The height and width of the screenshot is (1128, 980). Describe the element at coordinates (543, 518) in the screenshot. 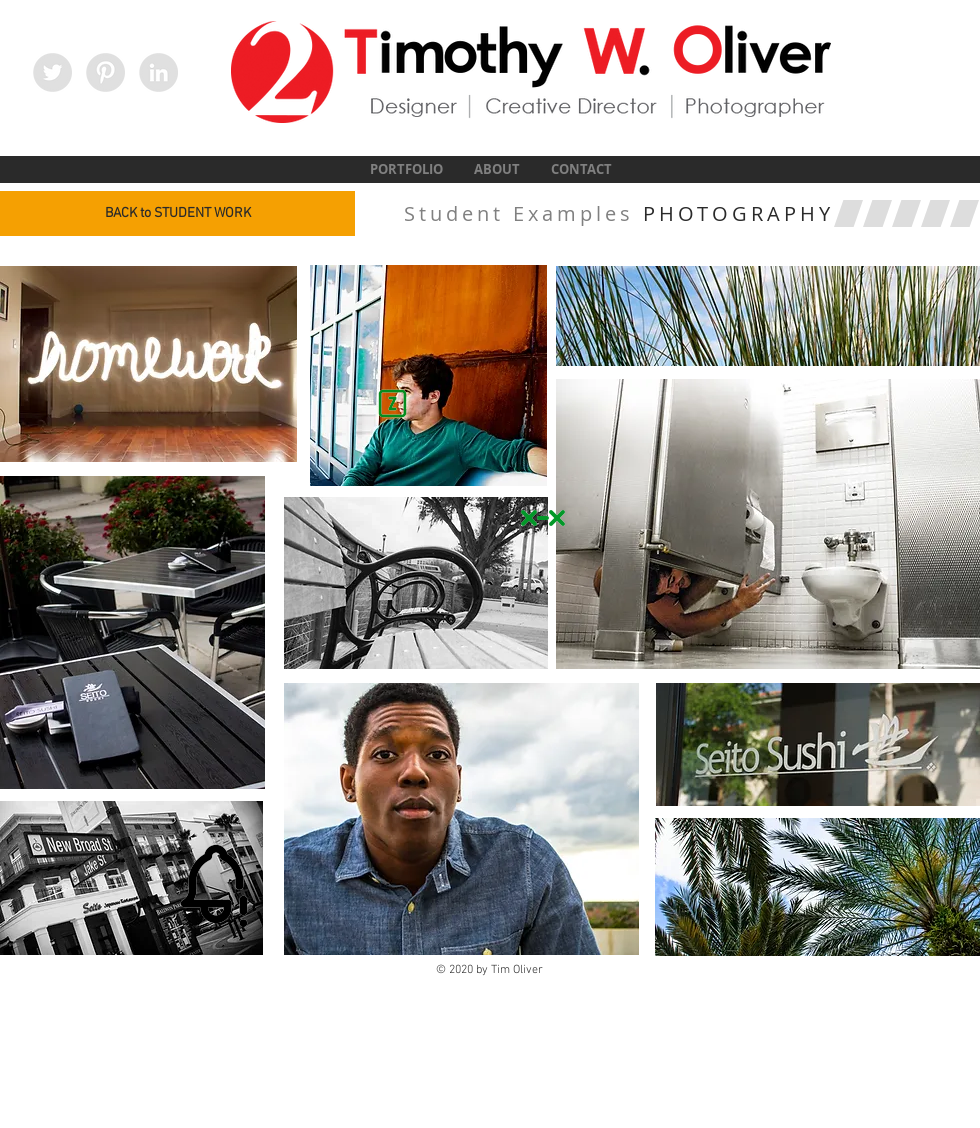

I see `perform subtraction operation` at that location.